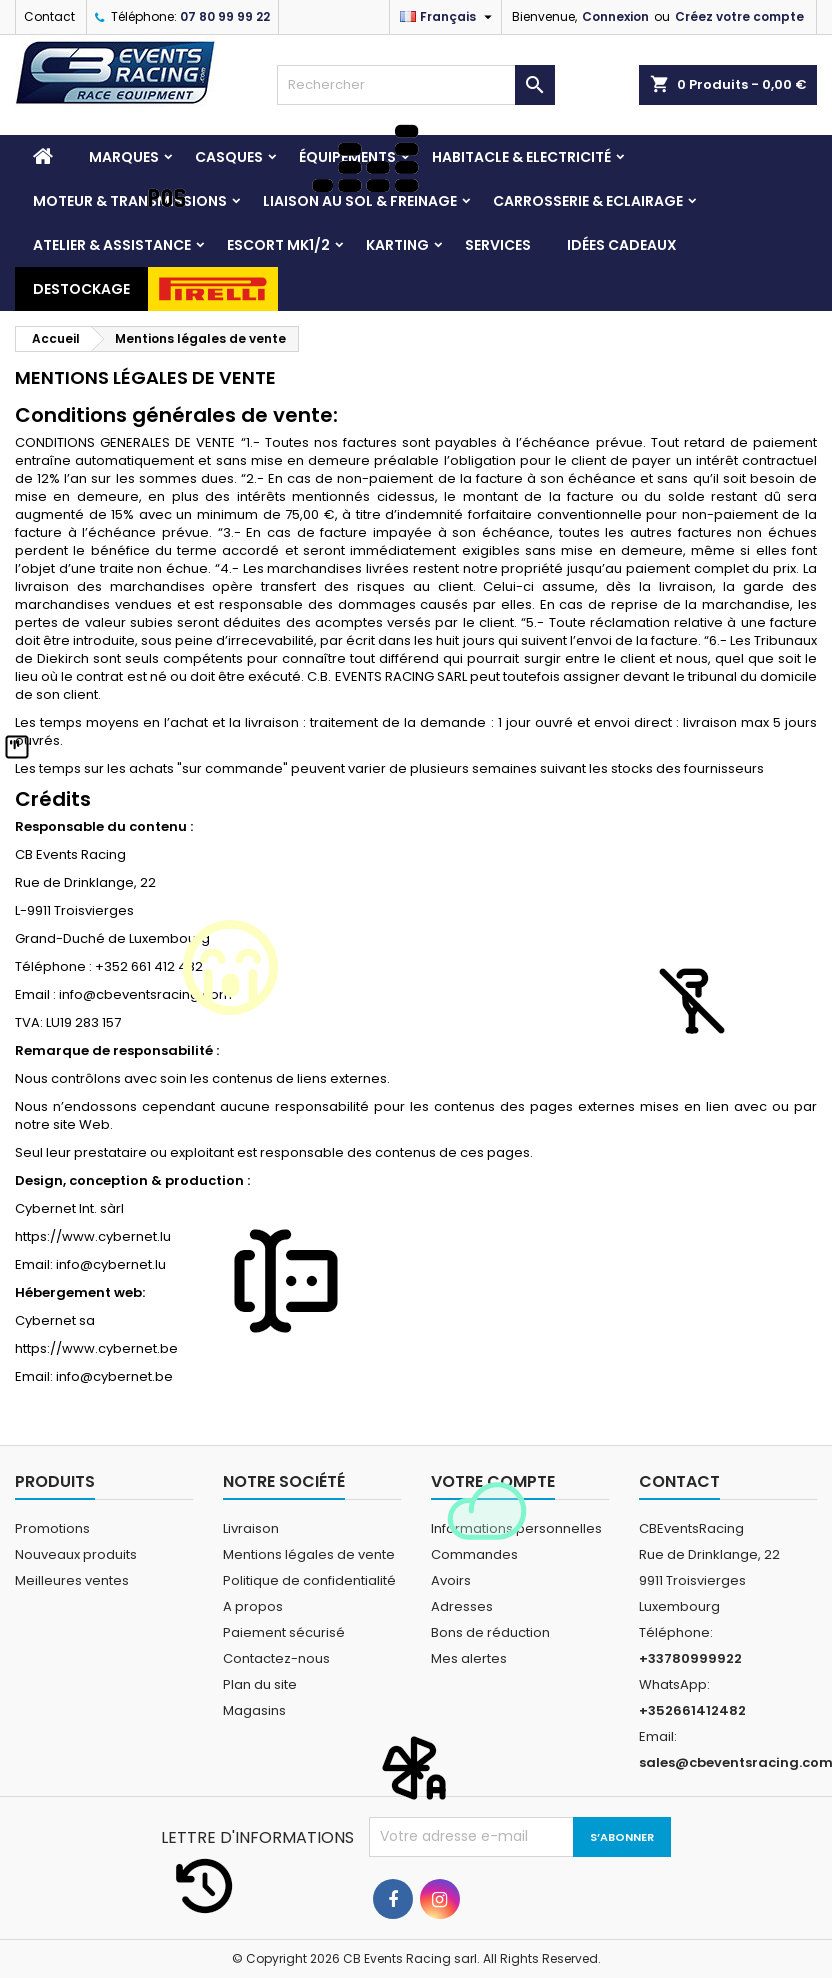 The image size is (832, 1978). I want to click on access cloud storage, so click(487, 1511).